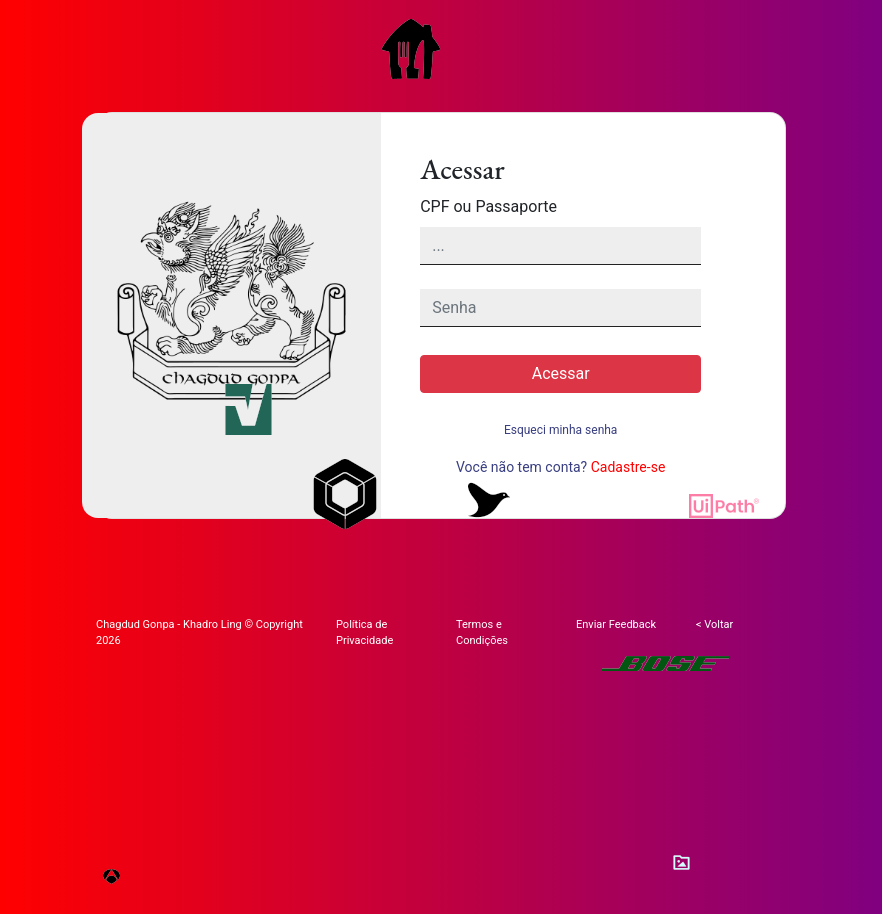  Describe the element at coordinates (489, 500) in the screenshot. I see `fluentd data collector logo` at that location.